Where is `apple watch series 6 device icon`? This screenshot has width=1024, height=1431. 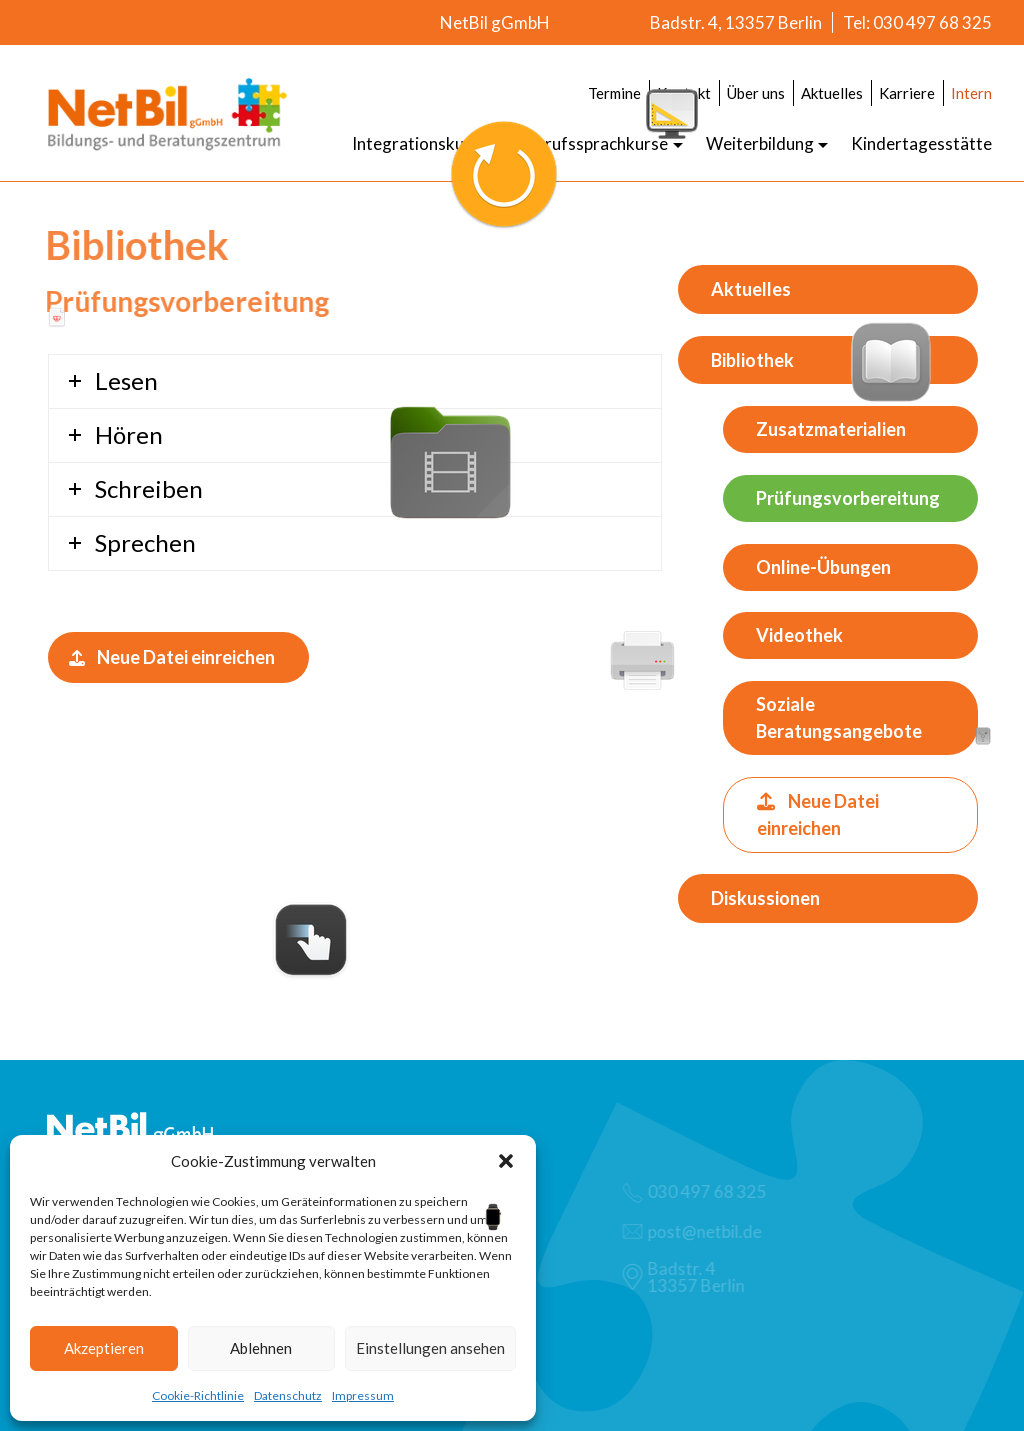 apple watch series 6 device icon is located at coordinates (493, 1217).